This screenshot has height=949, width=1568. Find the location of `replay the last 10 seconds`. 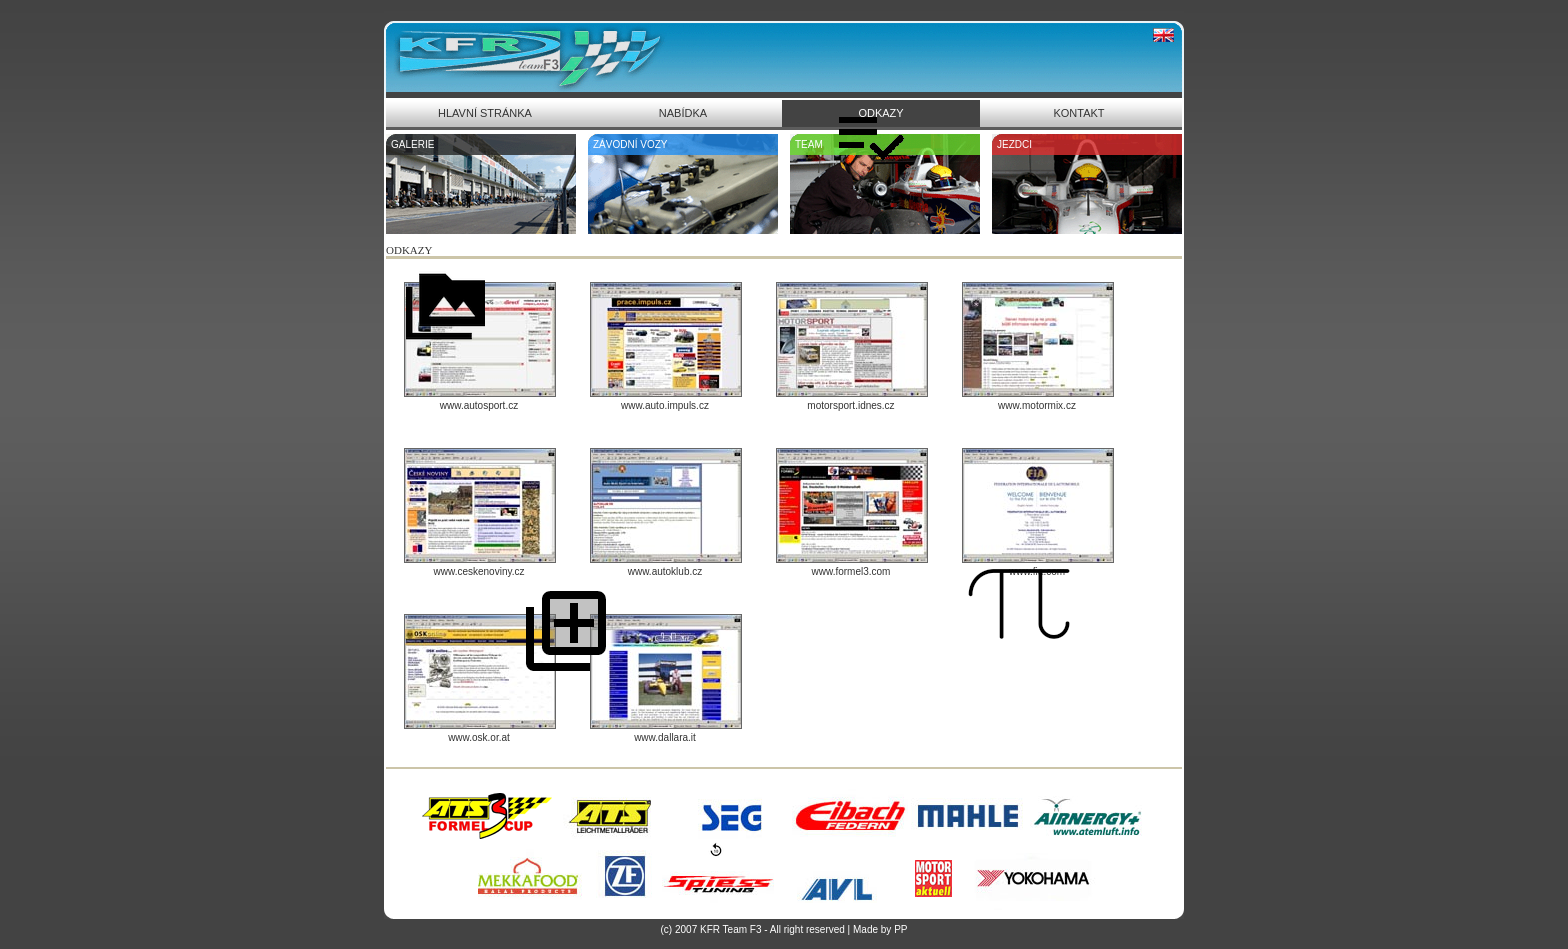

replay the last 10 seconds is located at coordinates (716, 850).